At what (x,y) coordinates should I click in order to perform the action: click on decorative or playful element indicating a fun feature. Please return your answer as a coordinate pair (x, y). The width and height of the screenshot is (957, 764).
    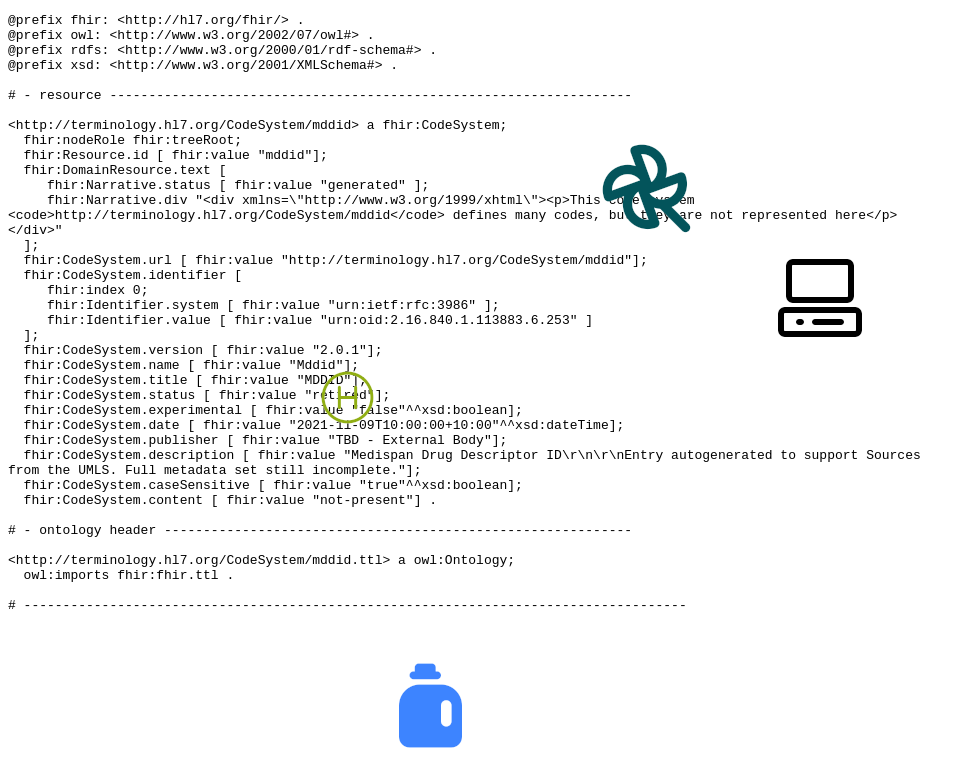
    Looking at the image, I should click on (648, 190).